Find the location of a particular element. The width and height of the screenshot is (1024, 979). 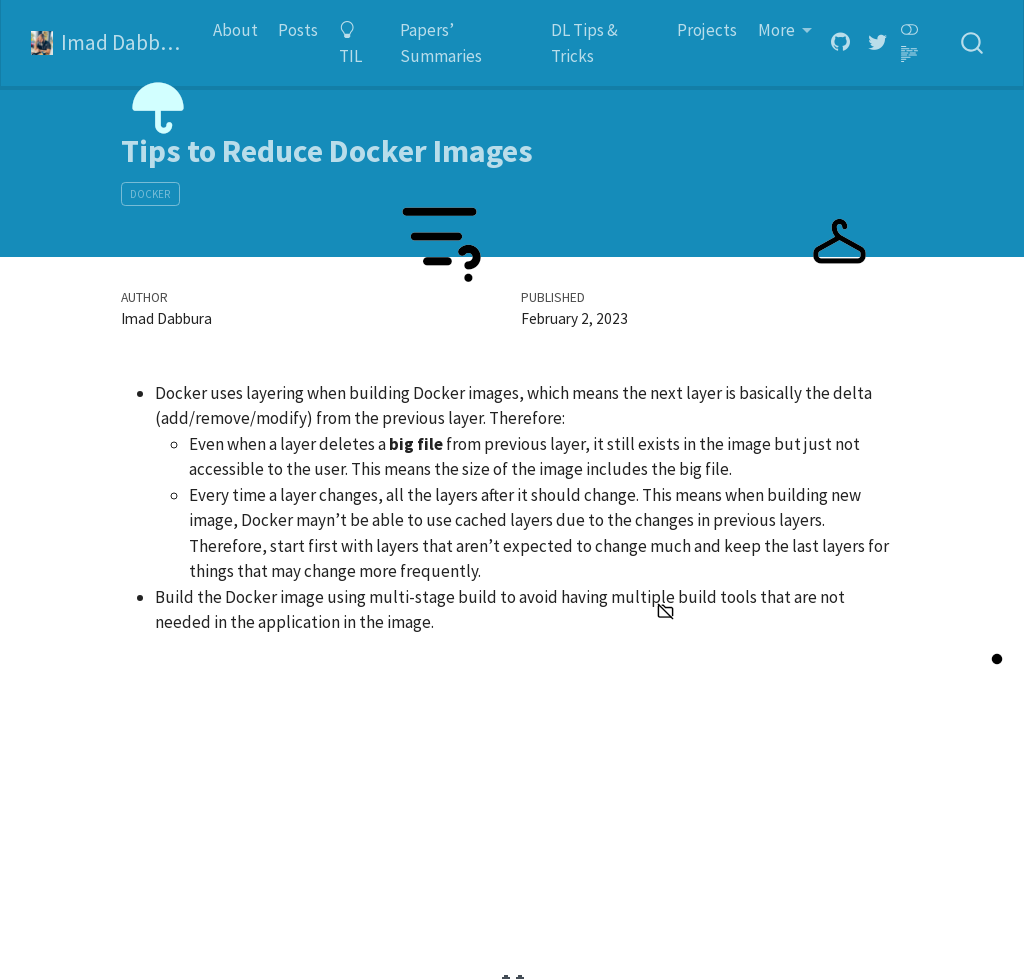

filter settings need attention or review is located at coordinates (439, 236).